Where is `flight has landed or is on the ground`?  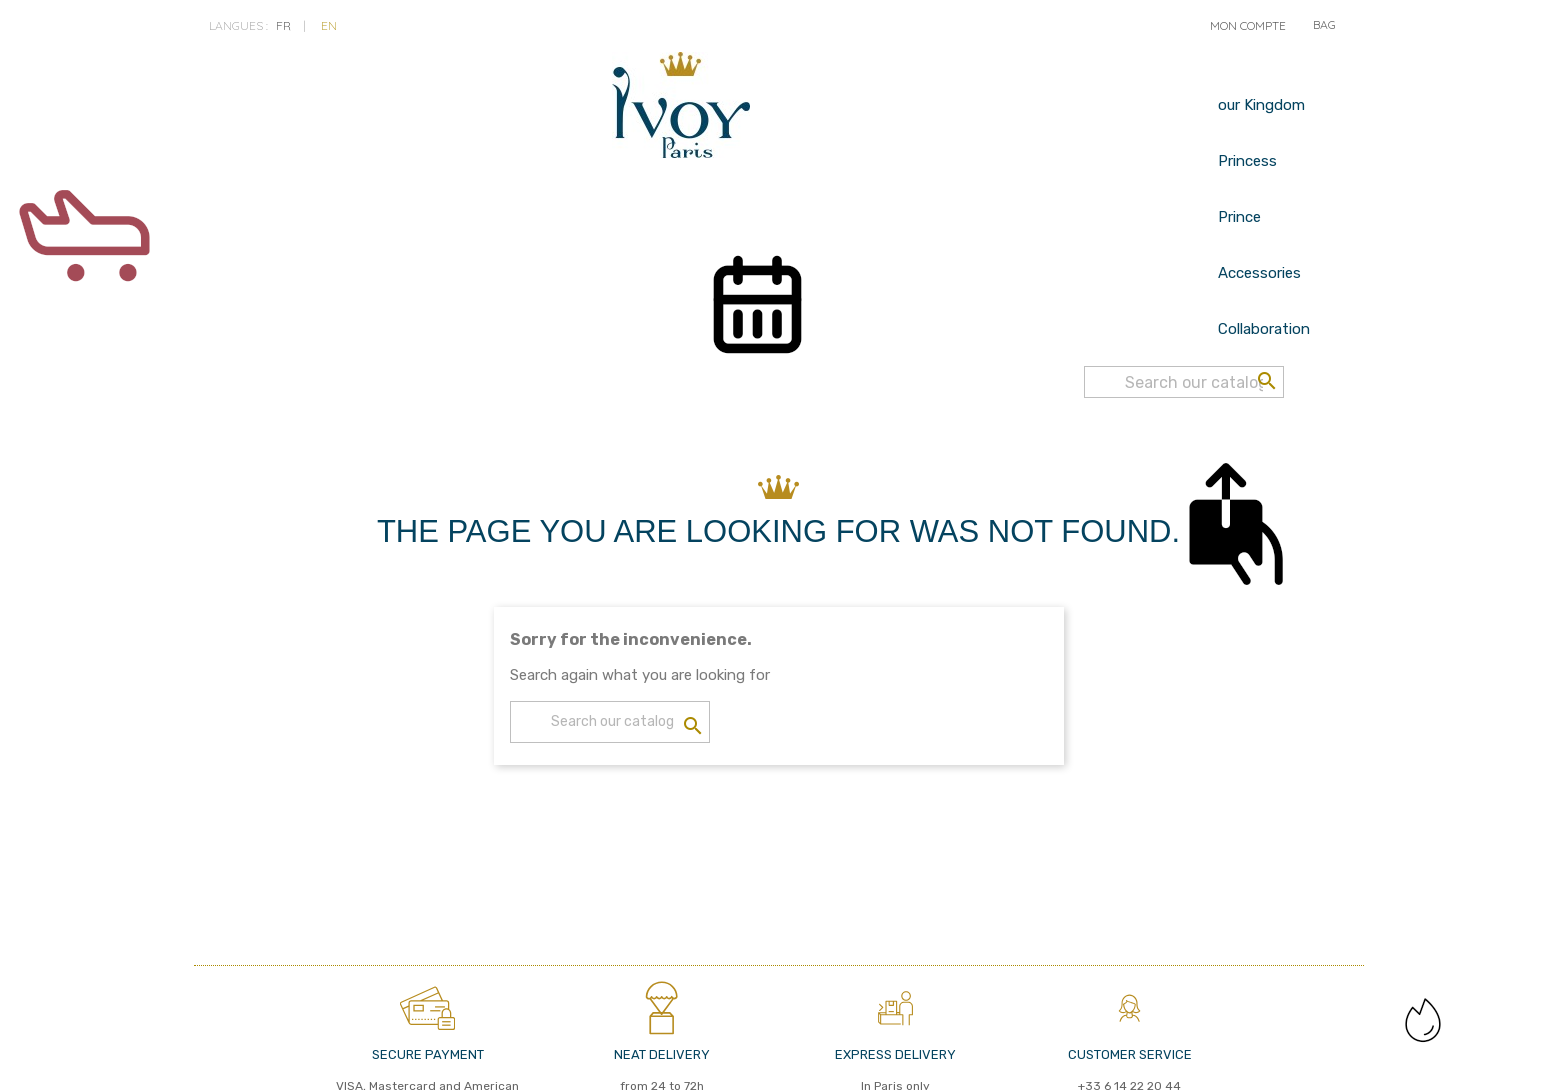
flight has landed or is on the ground is located at coordinates (84, 233).